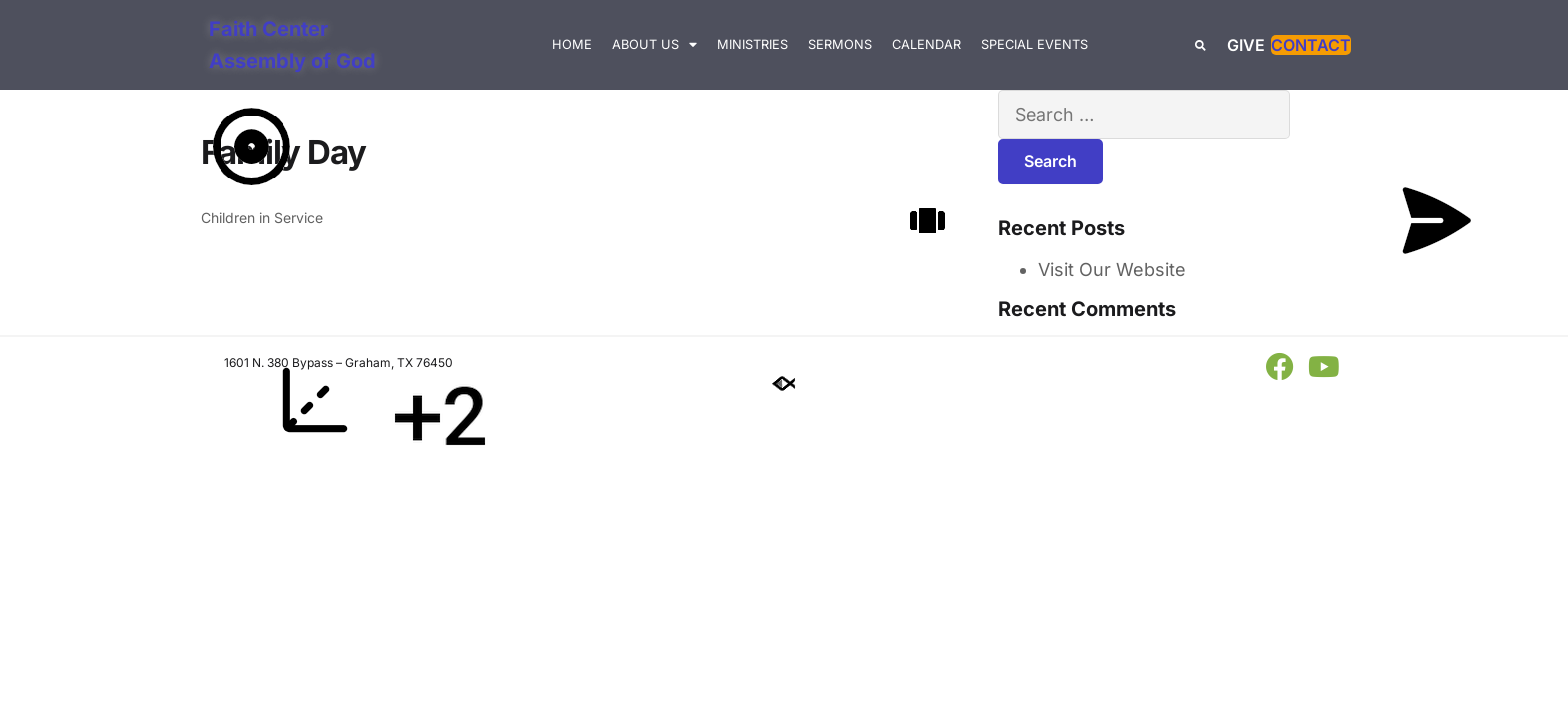 This screenshot has width=1568, height=720. Describe the element at coordinates (315, 400) in the screenshot. I see `toggle 3D view mode` at that location.